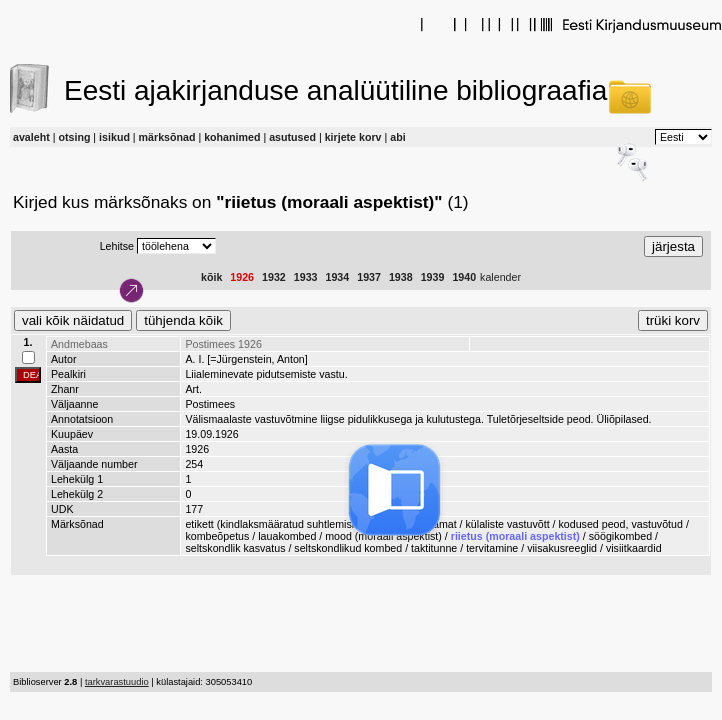  Describe the element at coordinates (394, 491) in the screenshot. I see `configure network proxy settings` at that location.